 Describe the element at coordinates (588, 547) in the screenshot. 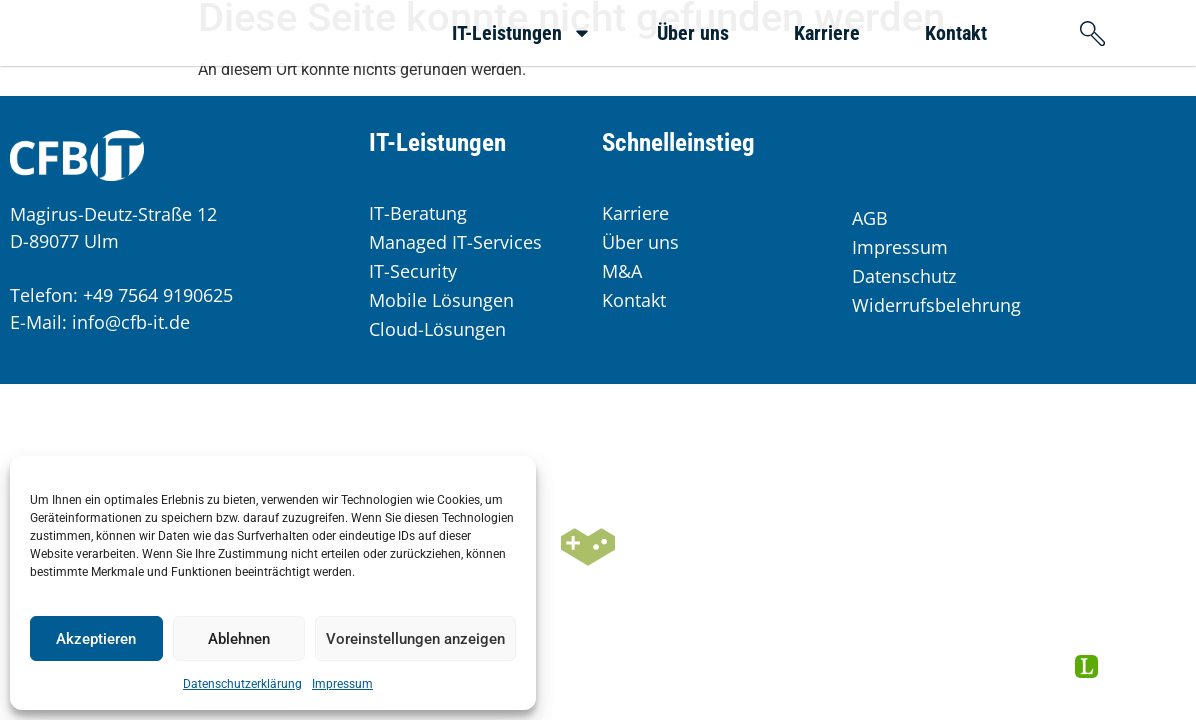

I see `open YouTube Gaming app` at that location.